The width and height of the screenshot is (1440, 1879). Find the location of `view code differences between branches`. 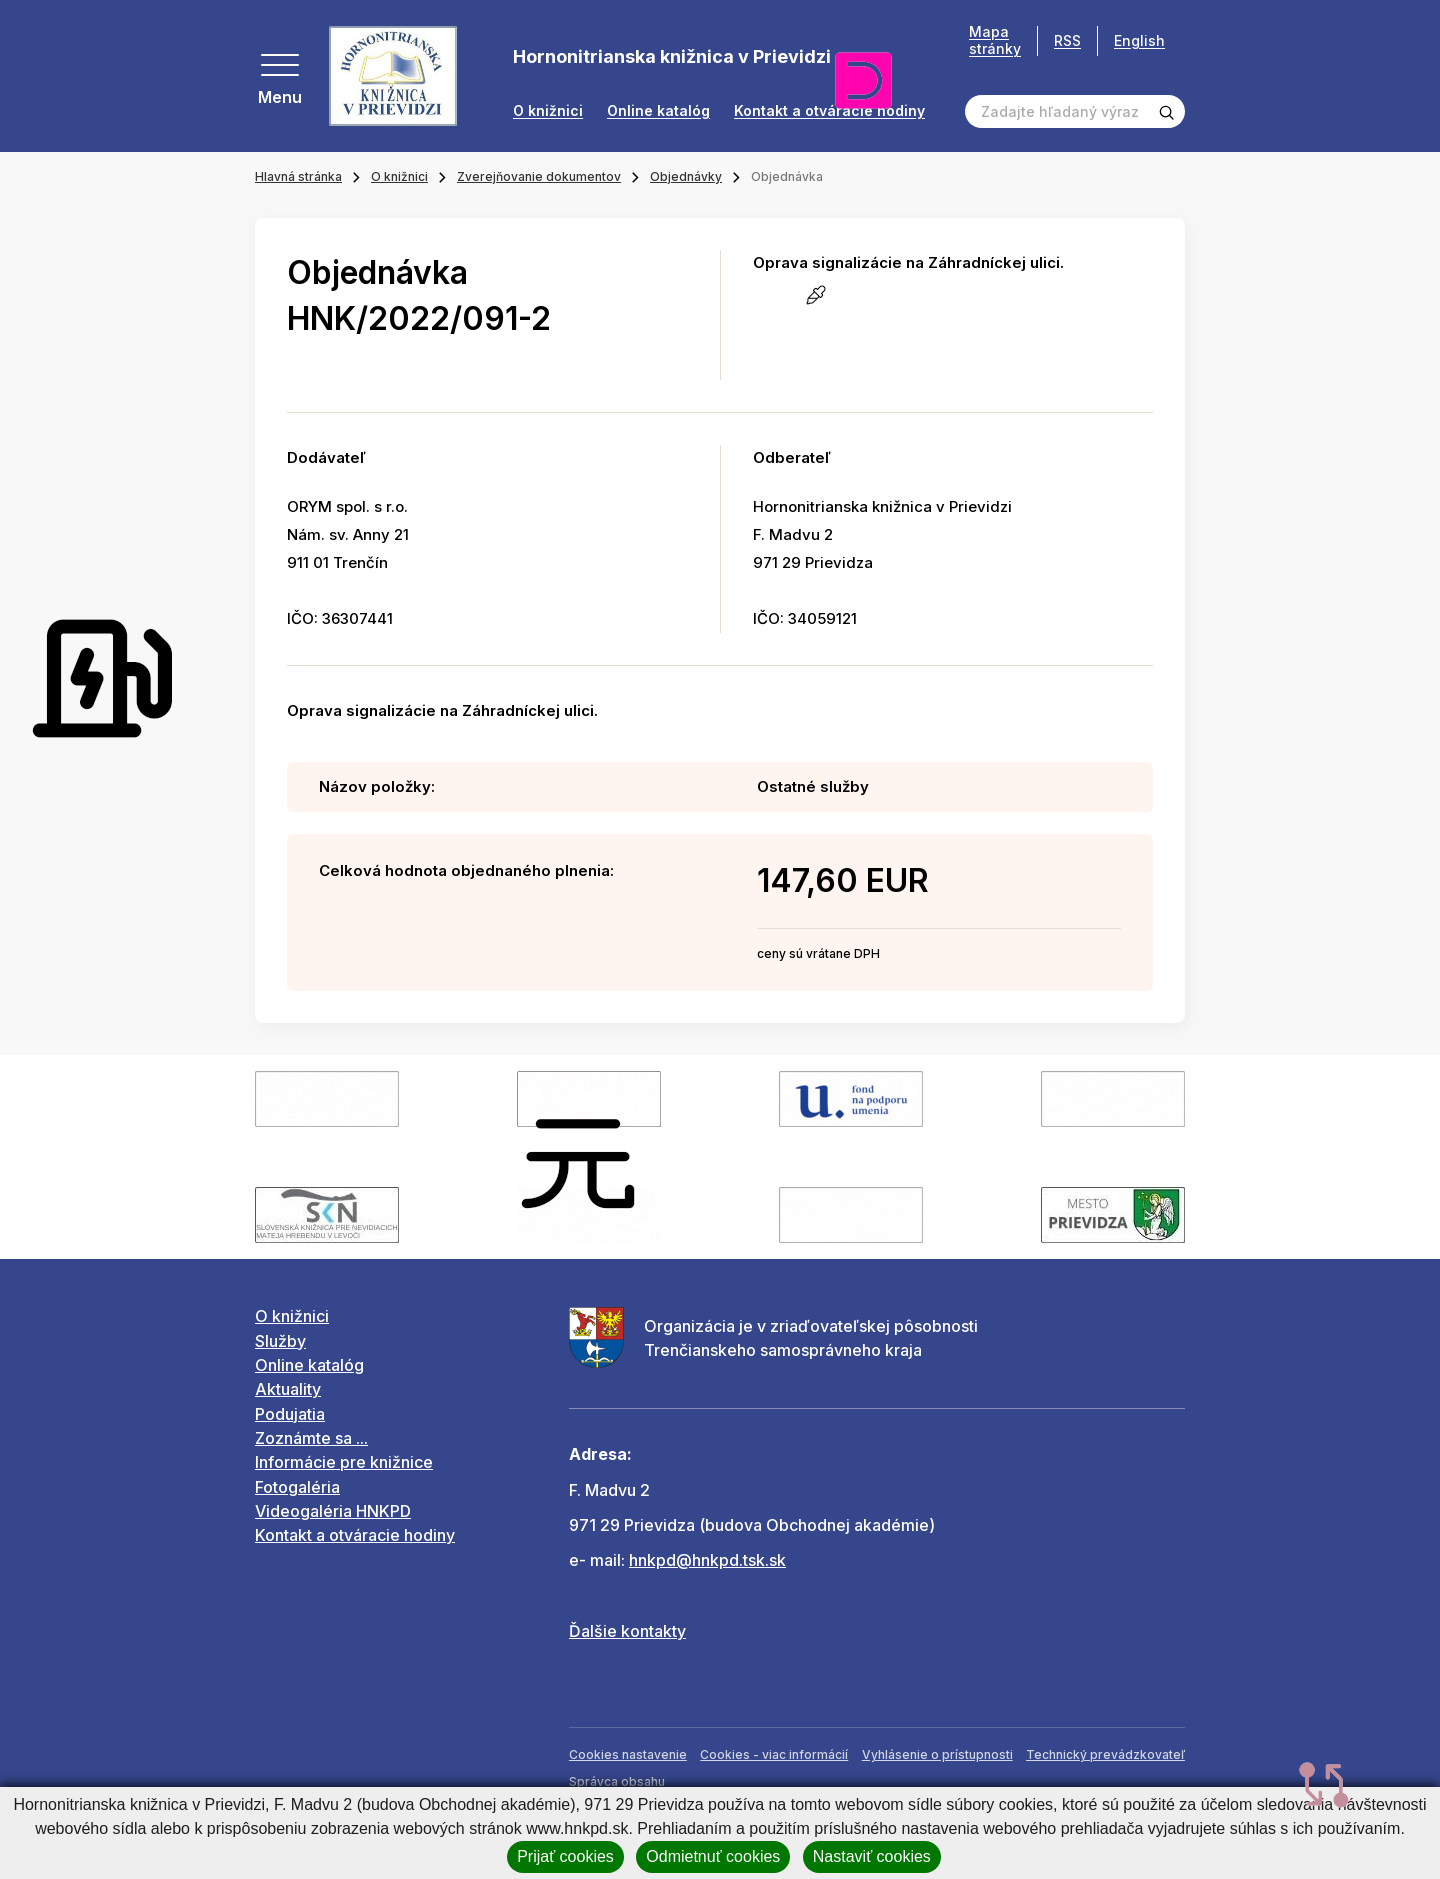

view code differences between branches is located at coordinates (1324, 1785).